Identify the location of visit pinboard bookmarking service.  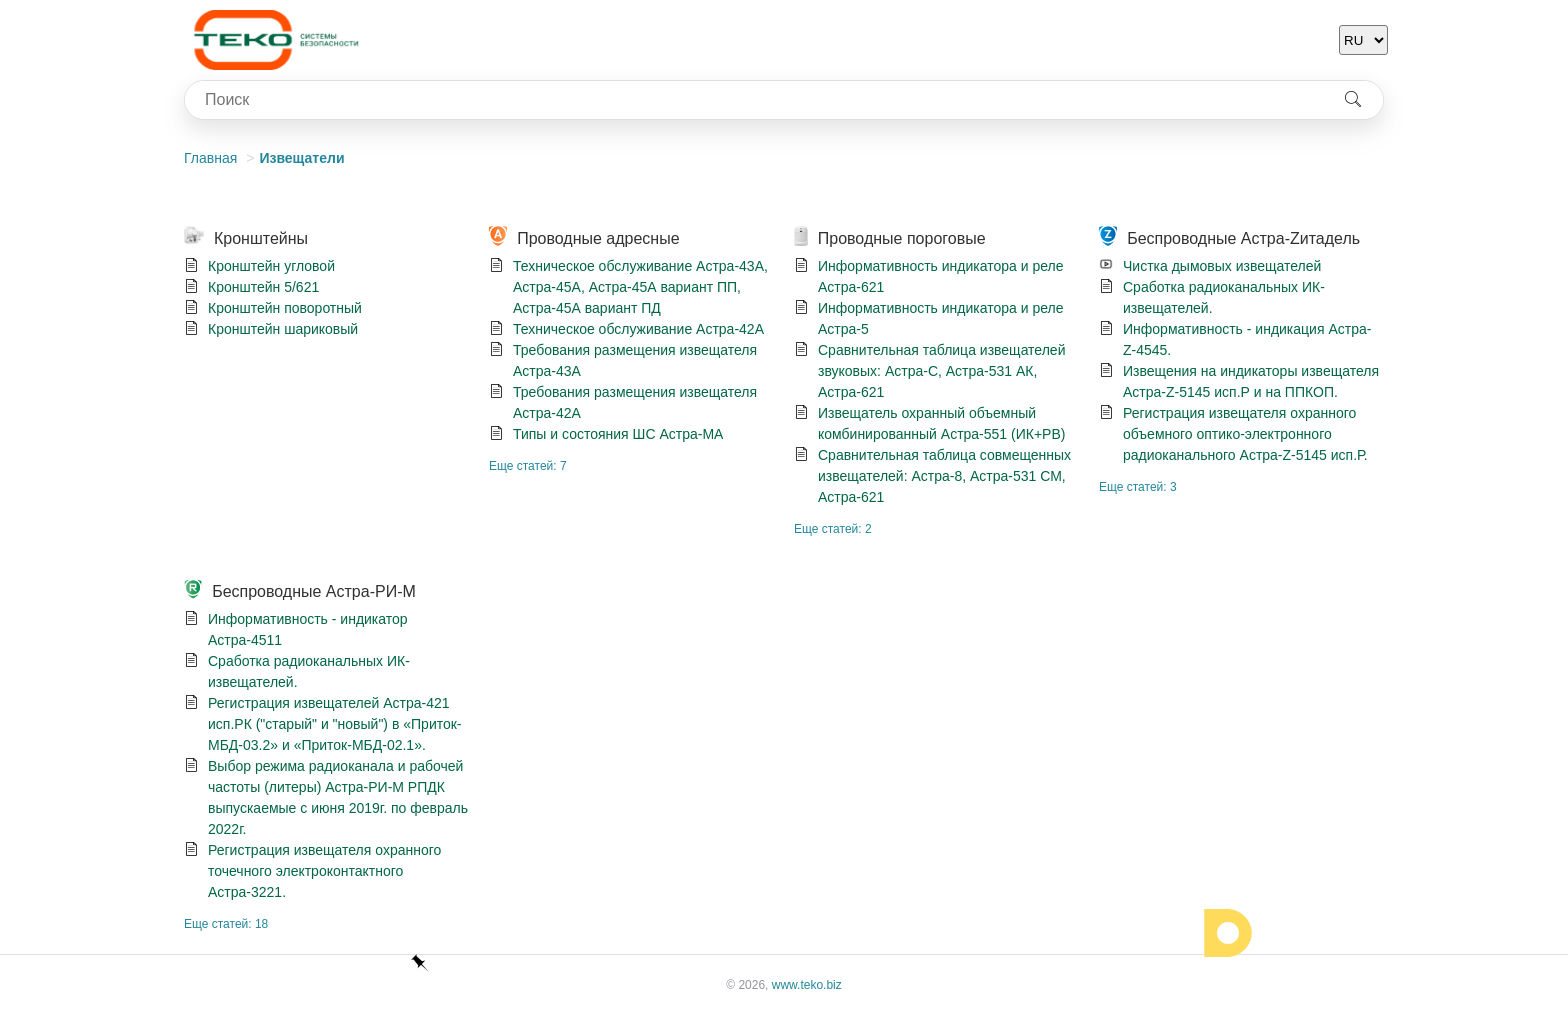
(420, 963).